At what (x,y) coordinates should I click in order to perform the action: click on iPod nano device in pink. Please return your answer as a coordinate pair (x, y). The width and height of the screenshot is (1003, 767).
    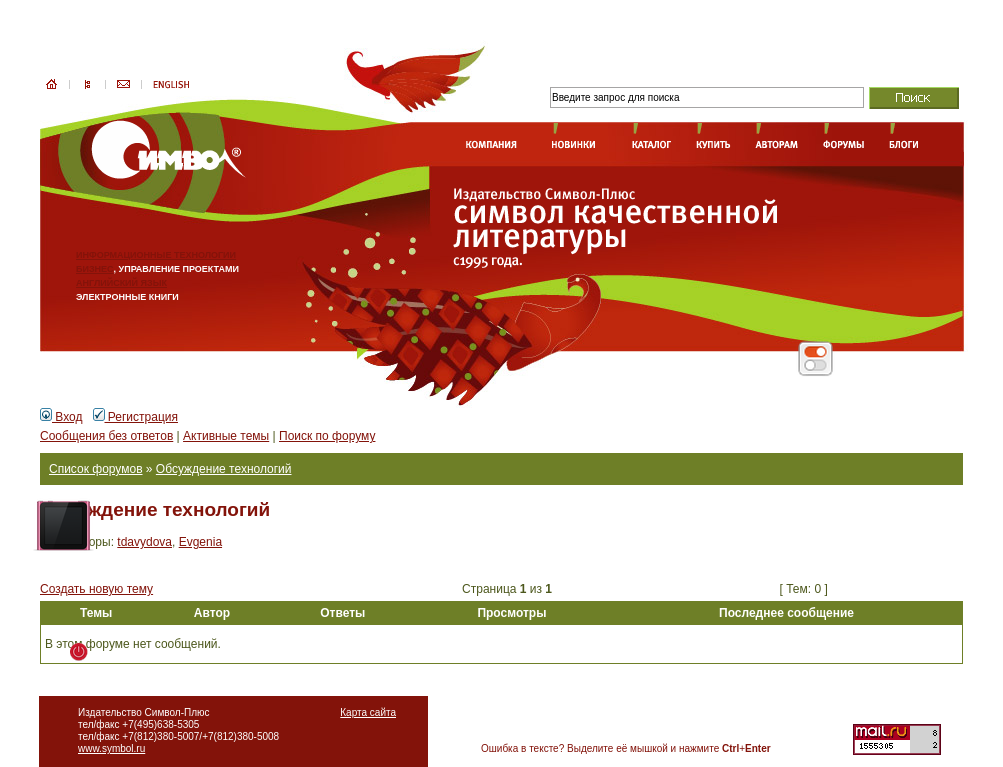
    Looking at the image, I should click on (63, 525).